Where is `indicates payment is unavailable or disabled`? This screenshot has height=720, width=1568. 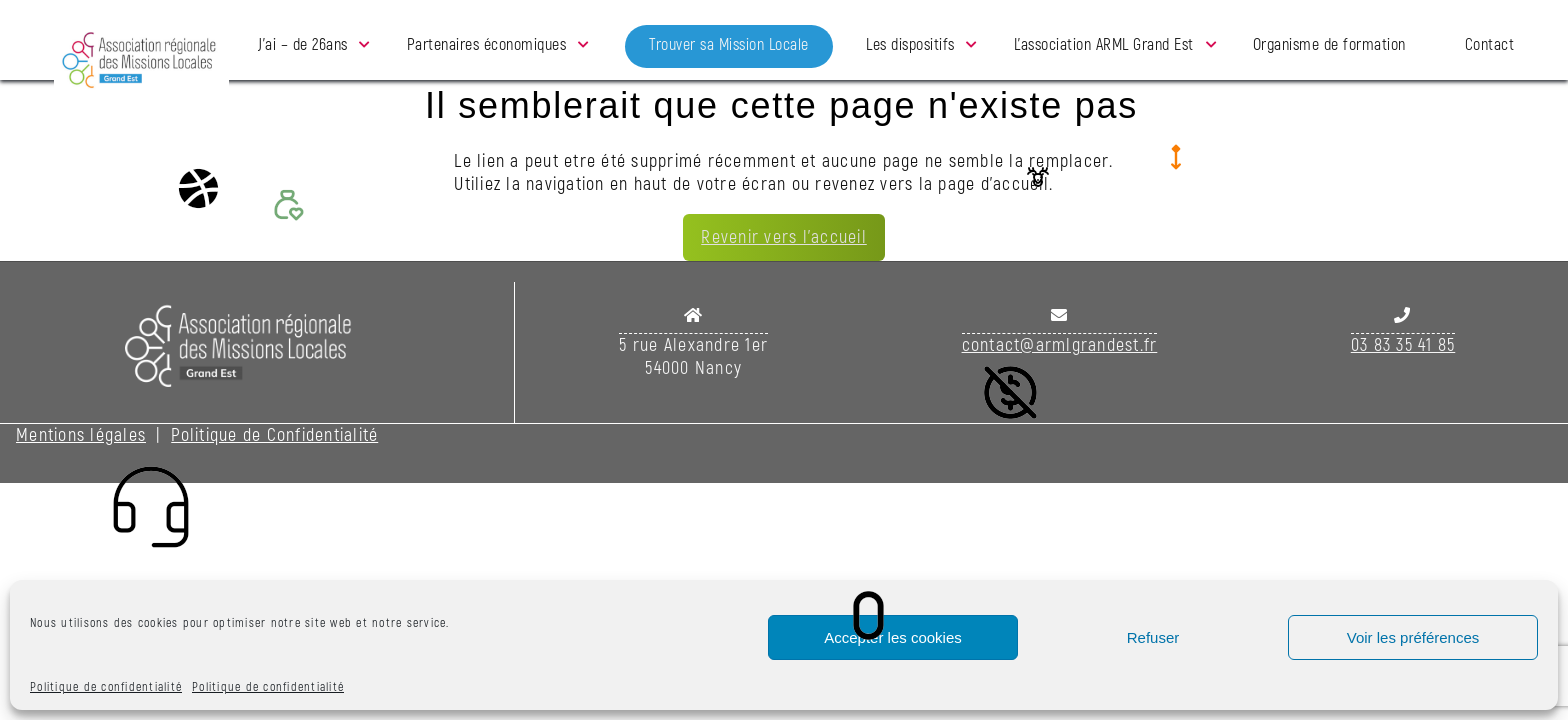 indicates payment is unavailable or disabled is located at coordinates (1010, 392).